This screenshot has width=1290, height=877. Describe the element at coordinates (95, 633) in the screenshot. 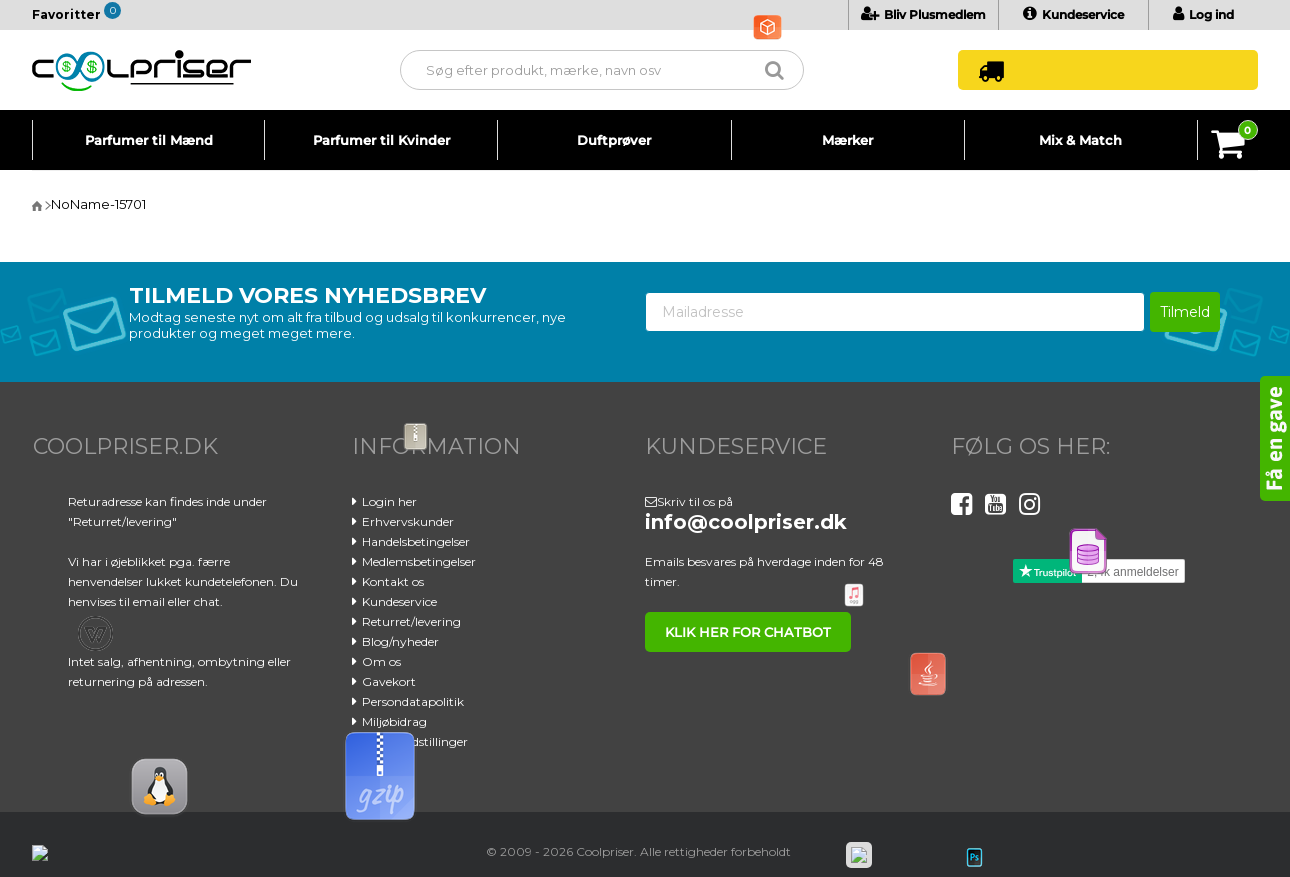

I see `open wps office application` at that location.